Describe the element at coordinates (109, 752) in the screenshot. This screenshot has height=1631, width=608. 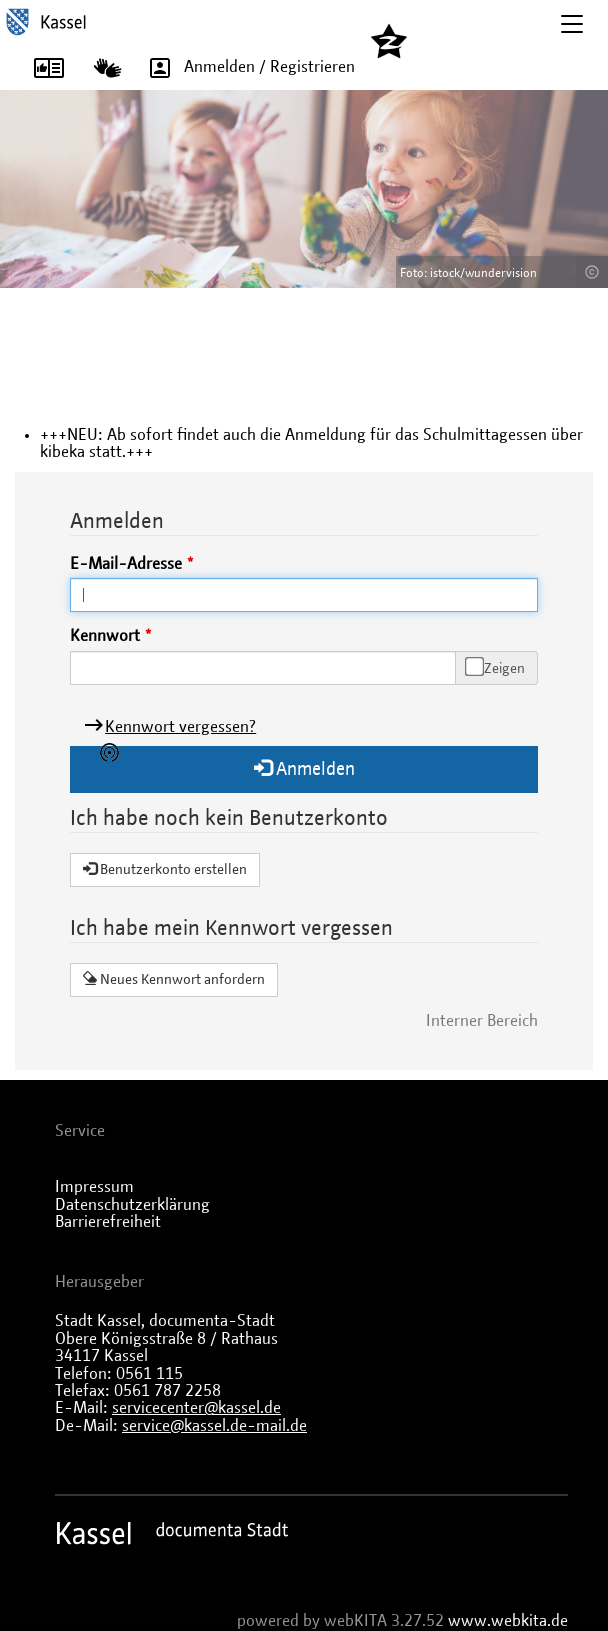
I see `tqdm python progress bar library logo` at that location.